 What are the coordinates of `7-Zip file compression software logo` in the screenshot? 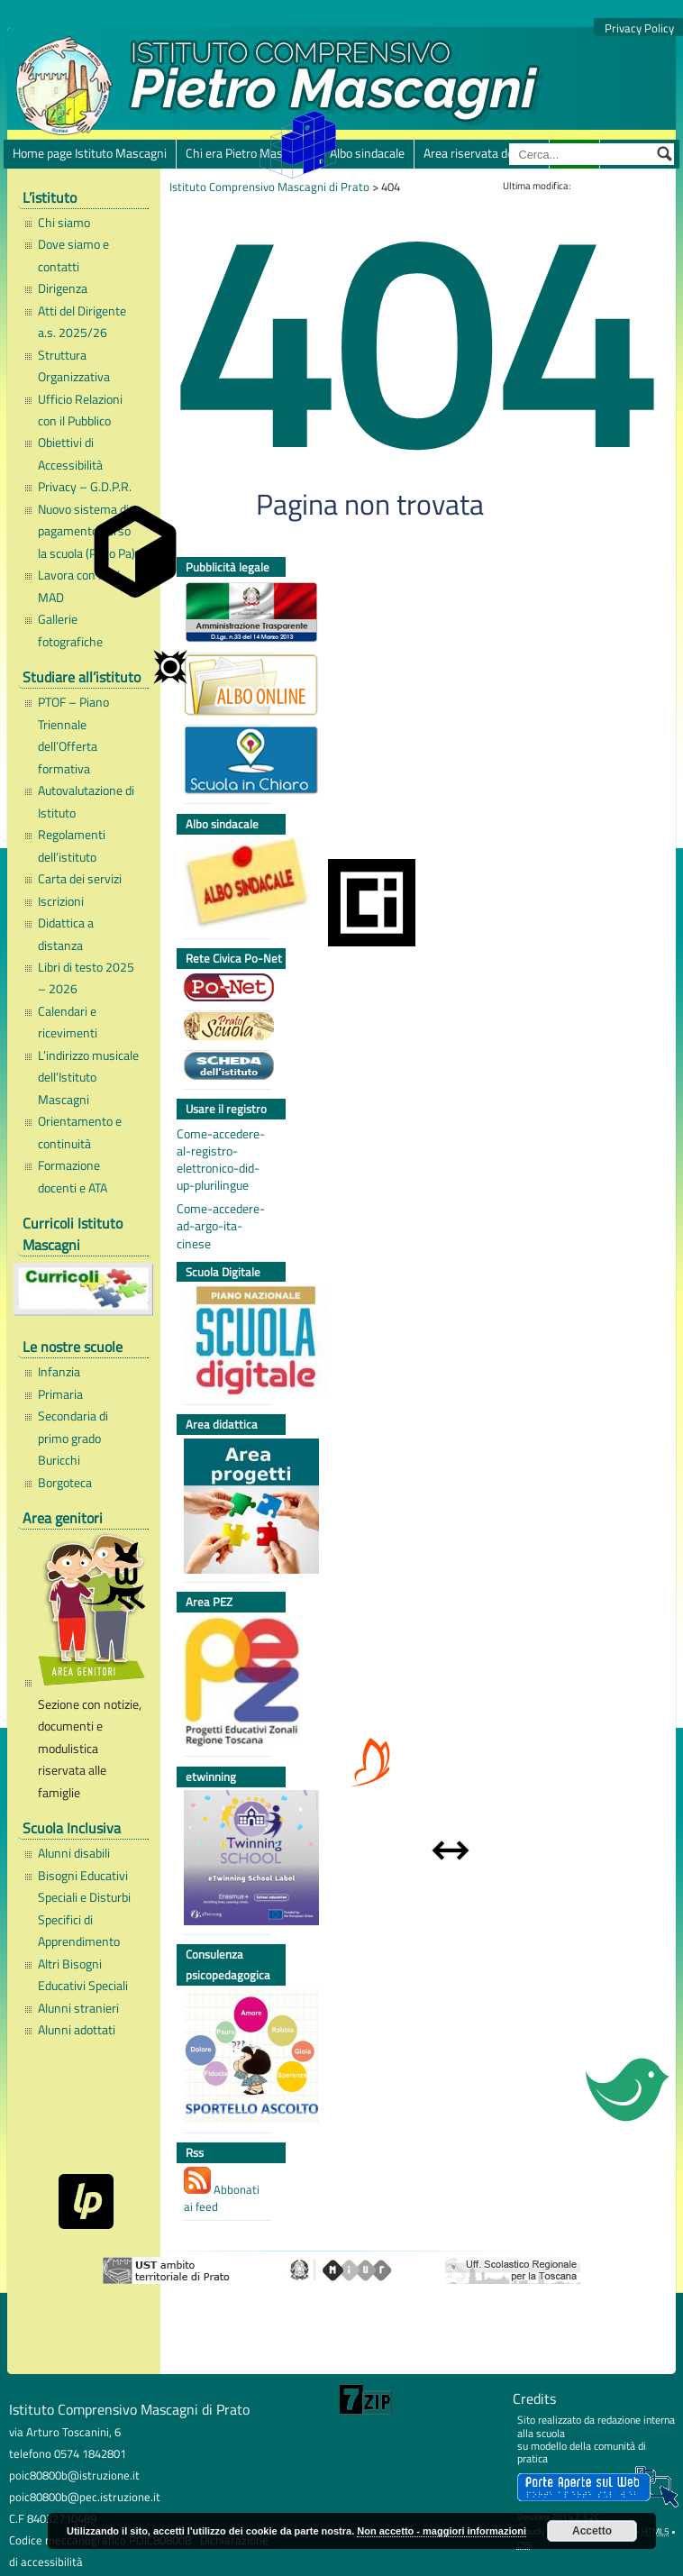 It's located at (366, 2399).